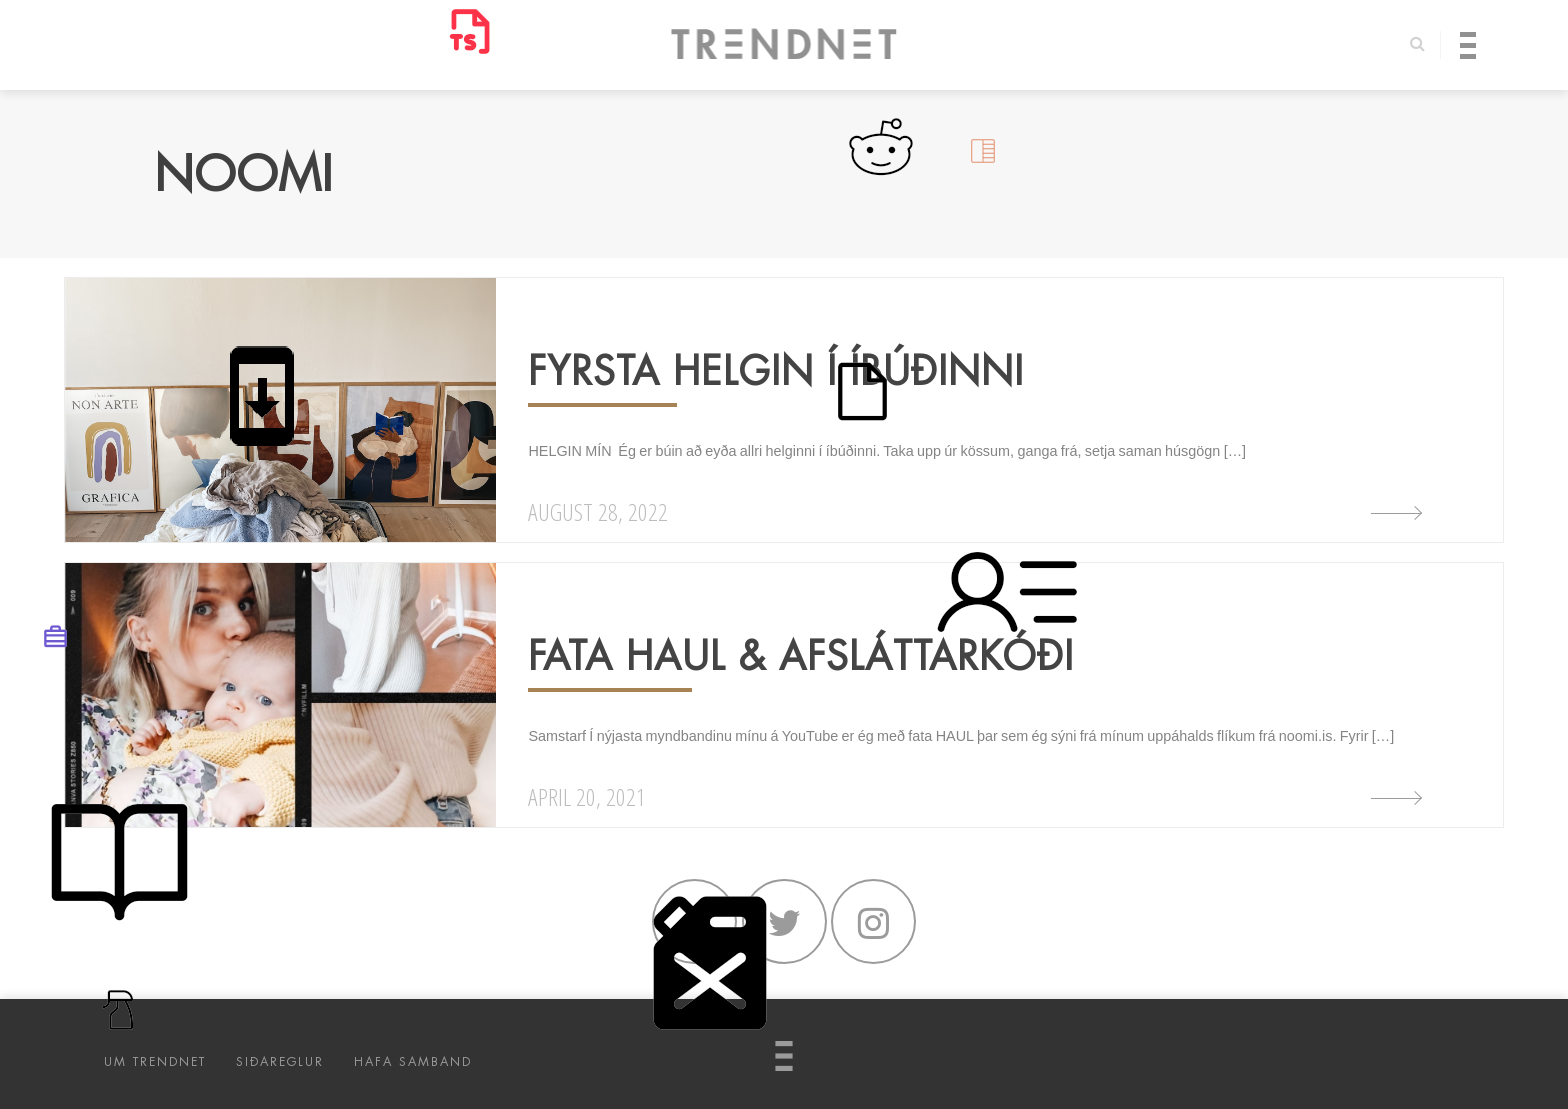  I want to click on open reading mode or e-reader, so click(119, 852).